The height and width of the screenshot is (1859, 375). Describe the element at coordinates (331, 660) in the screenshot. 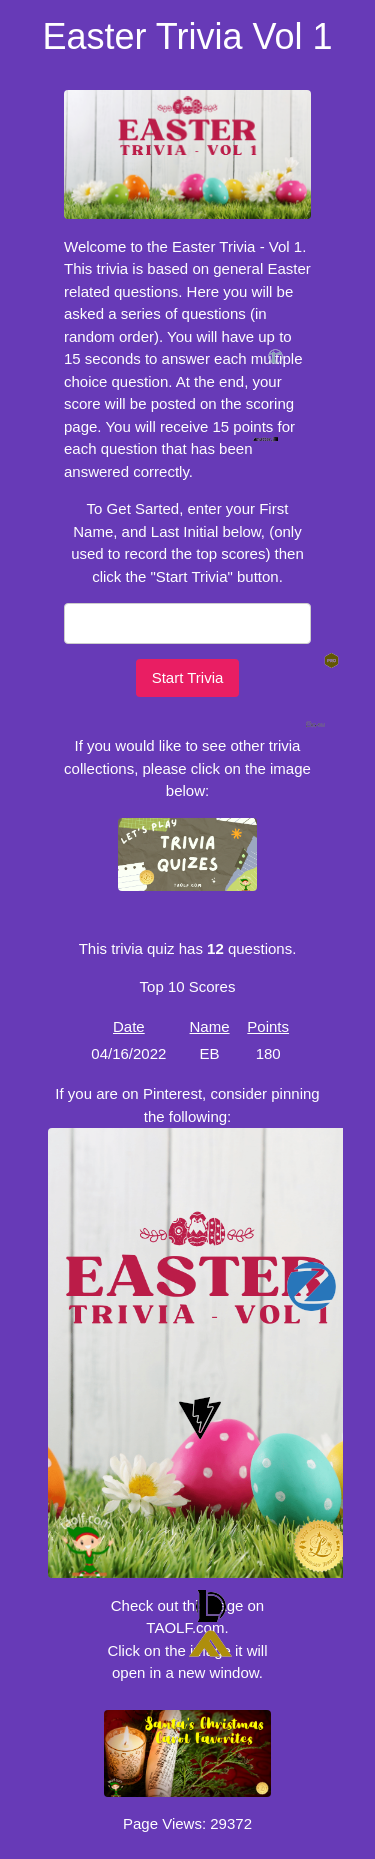

I see `themeco brand logo` at that location.